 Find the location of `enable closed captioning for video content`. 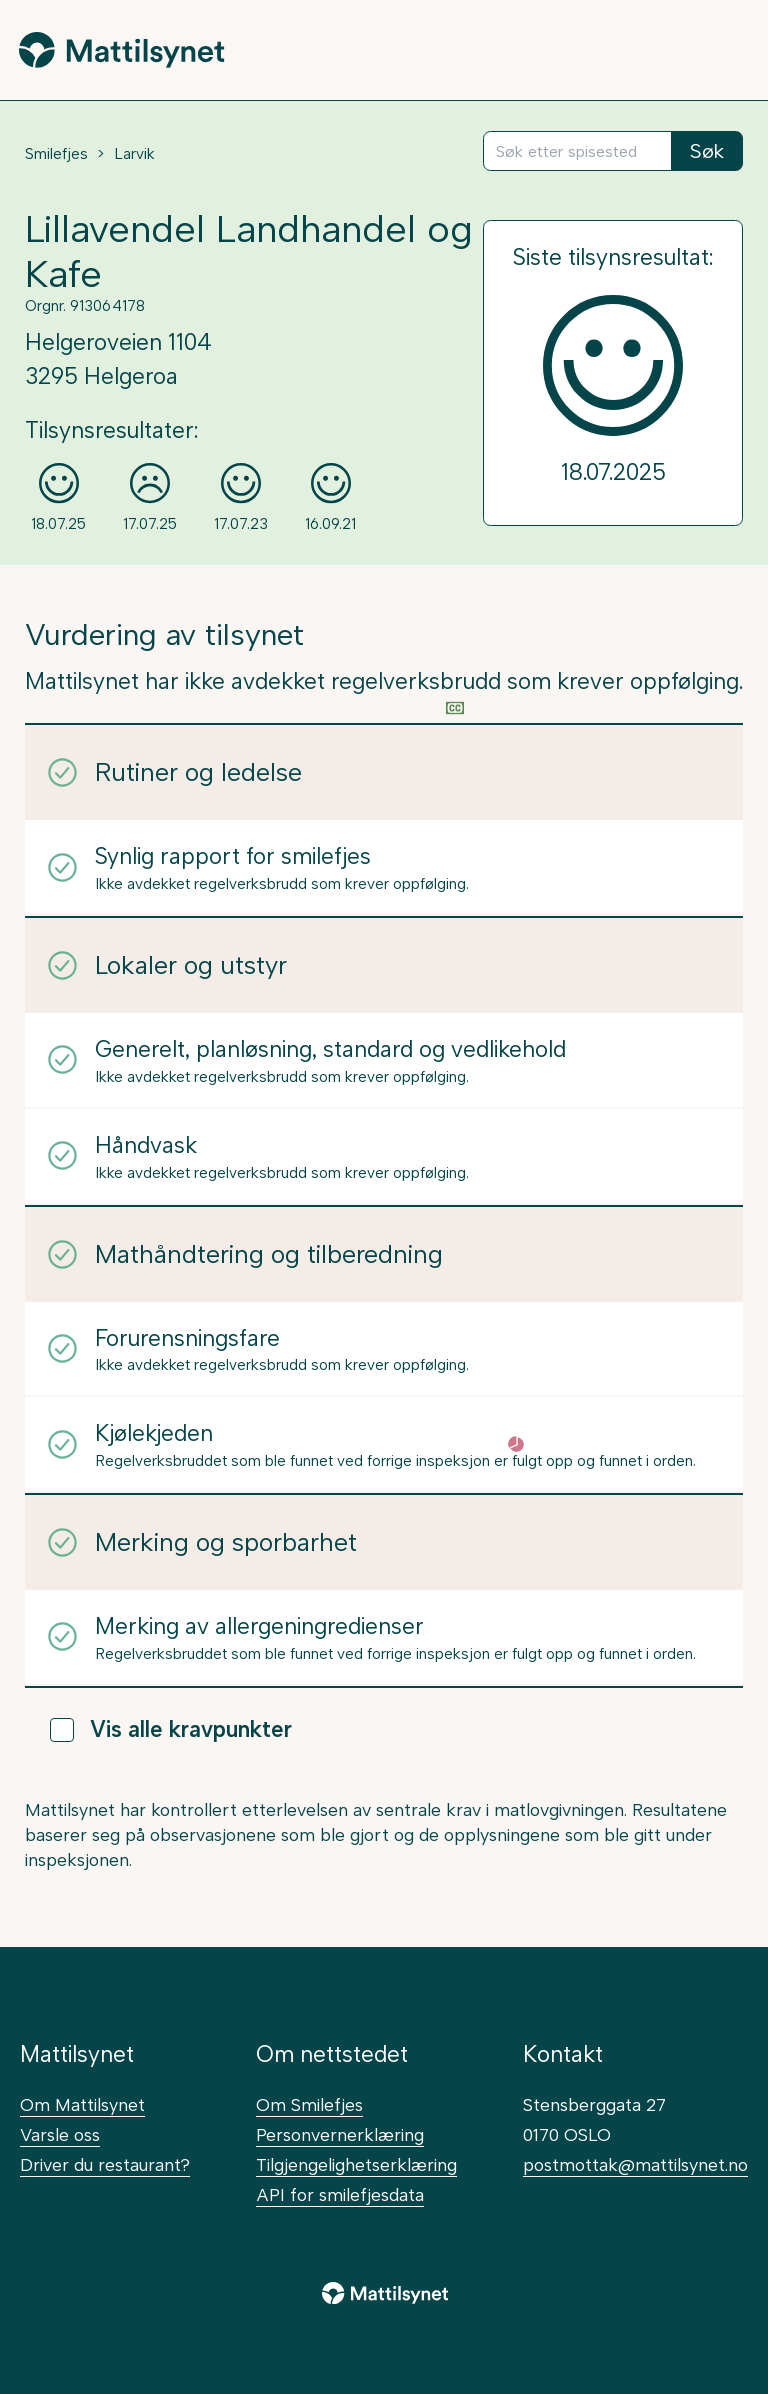

enable closed captioning for video content is located at coordinates (455, 708).